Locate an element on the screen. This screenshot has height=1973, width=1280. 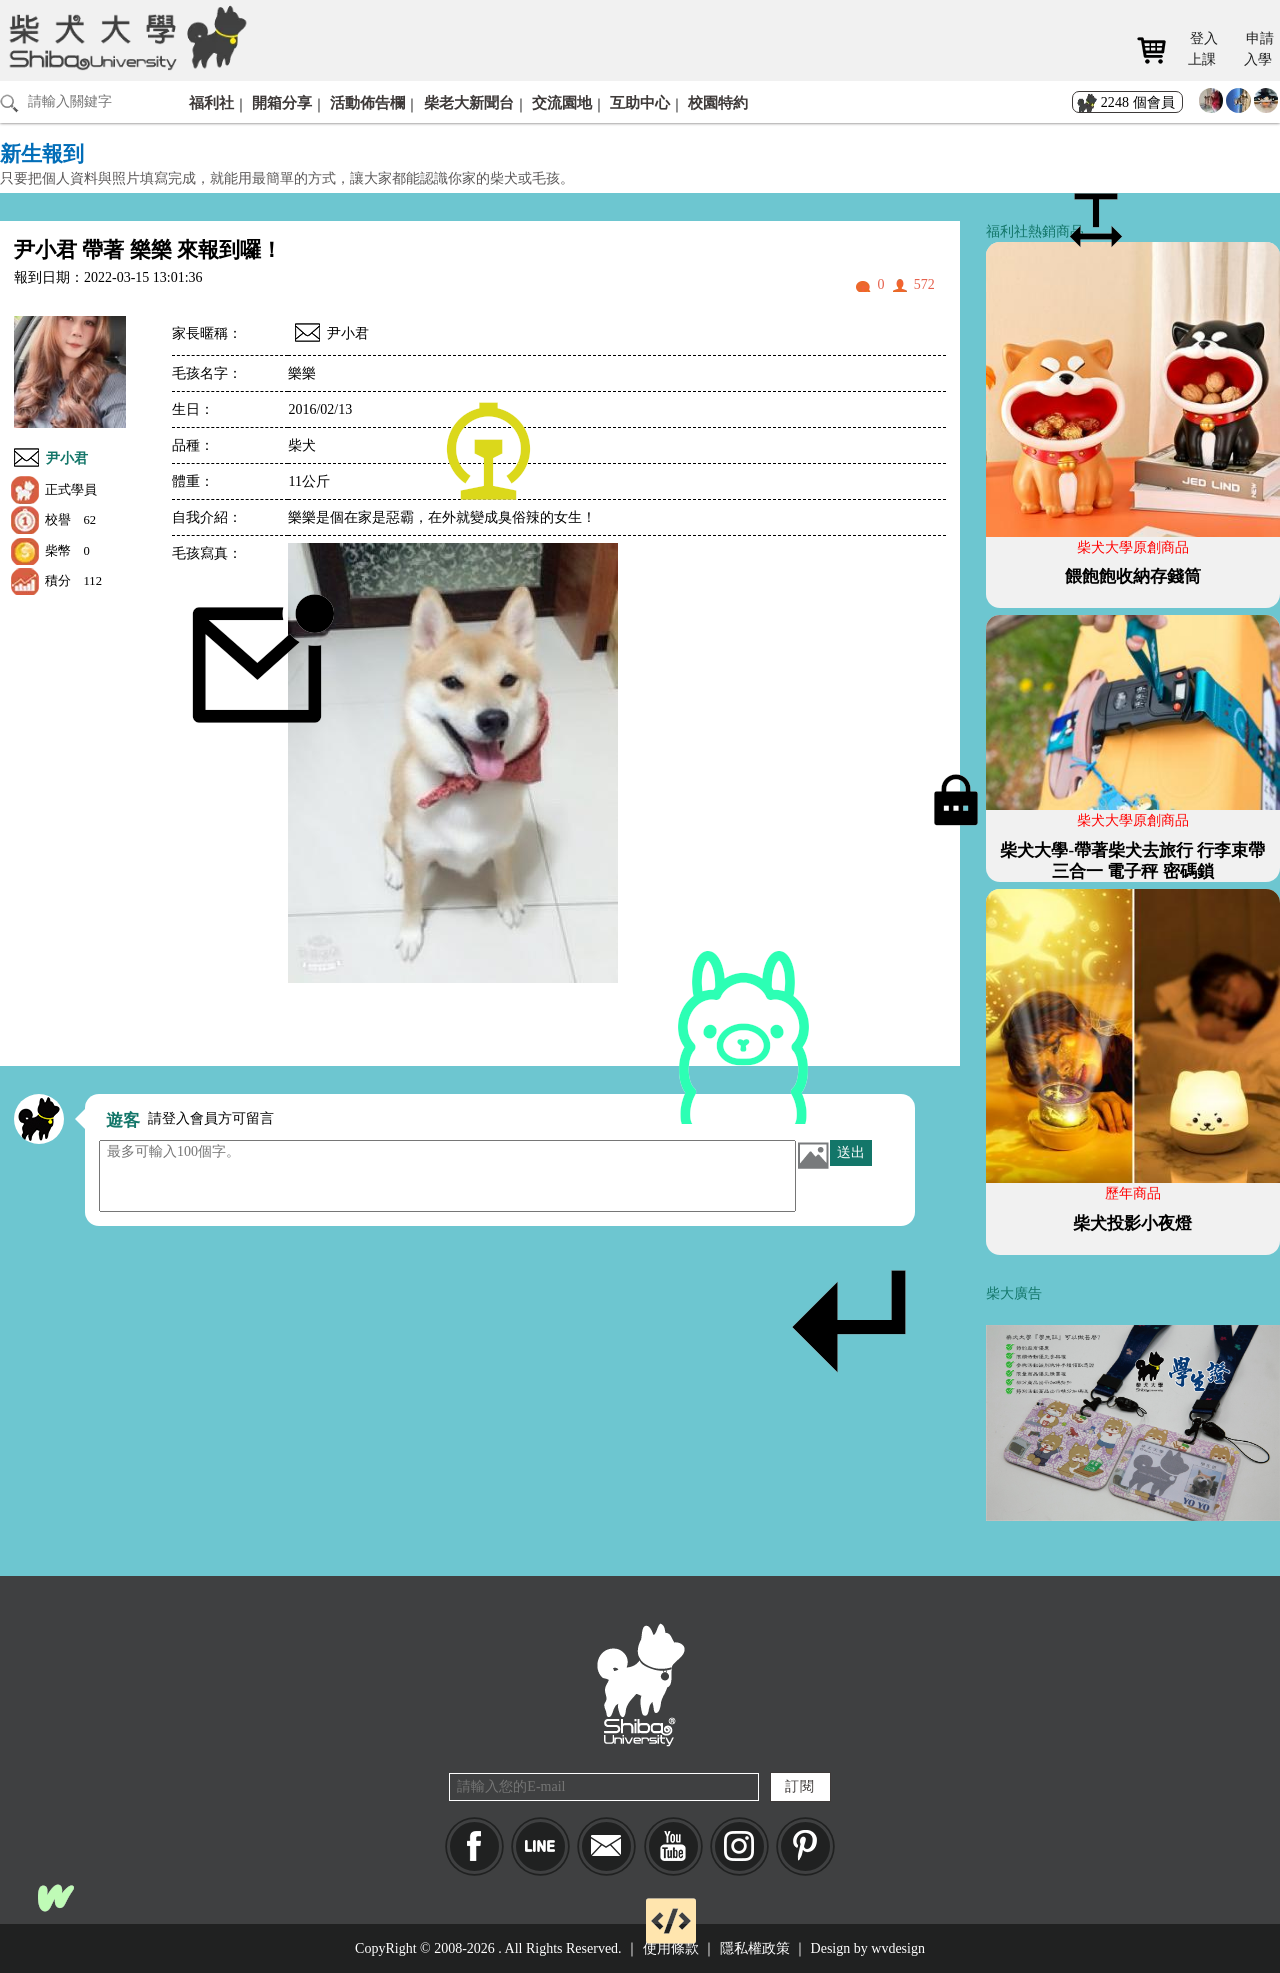
open code editor or development tools is located at coordinates (671, 1921).